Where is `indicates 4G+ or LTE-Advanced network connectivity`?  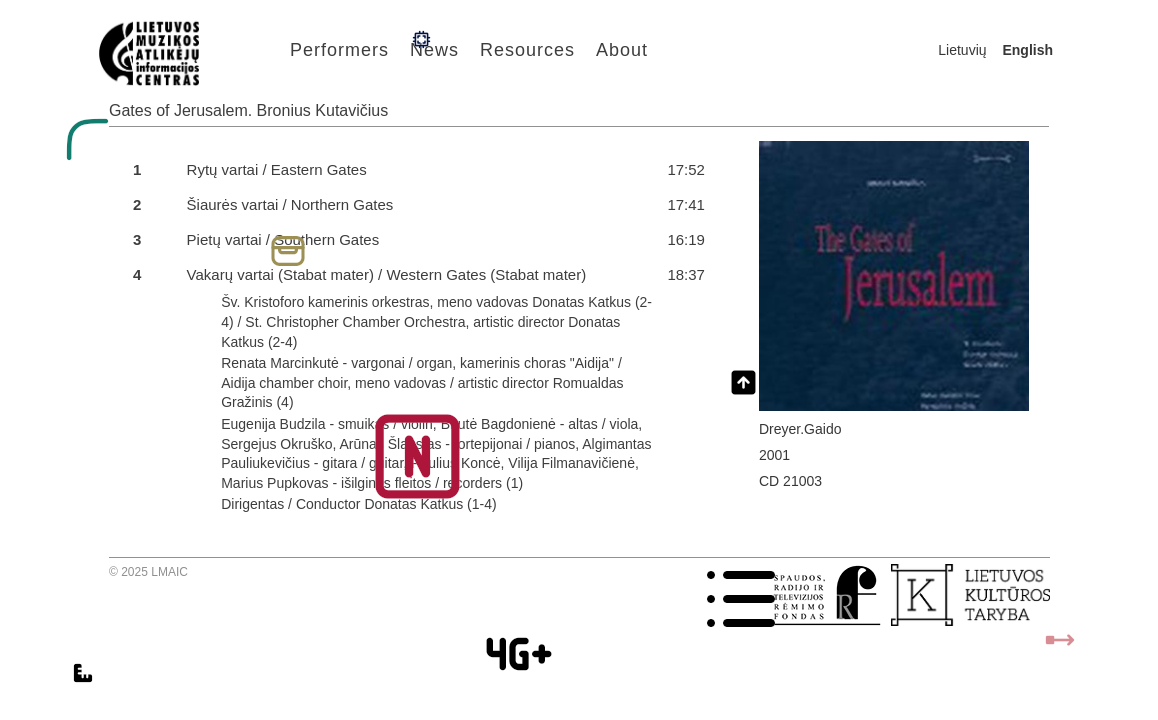 indicates 4G+ or LTE-Advanced network connectivity is located at coordinates (519, 654).